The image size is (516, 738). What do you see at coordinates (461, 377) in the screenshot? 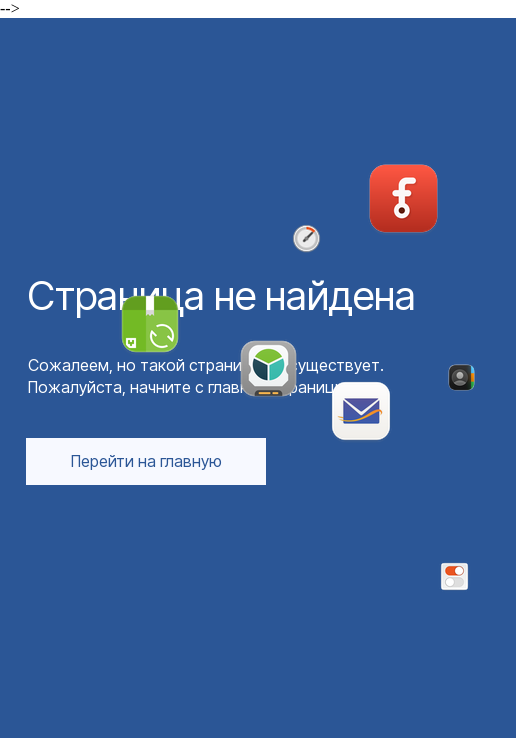
I see `open the contacts app` at bounding box center [461, 377].